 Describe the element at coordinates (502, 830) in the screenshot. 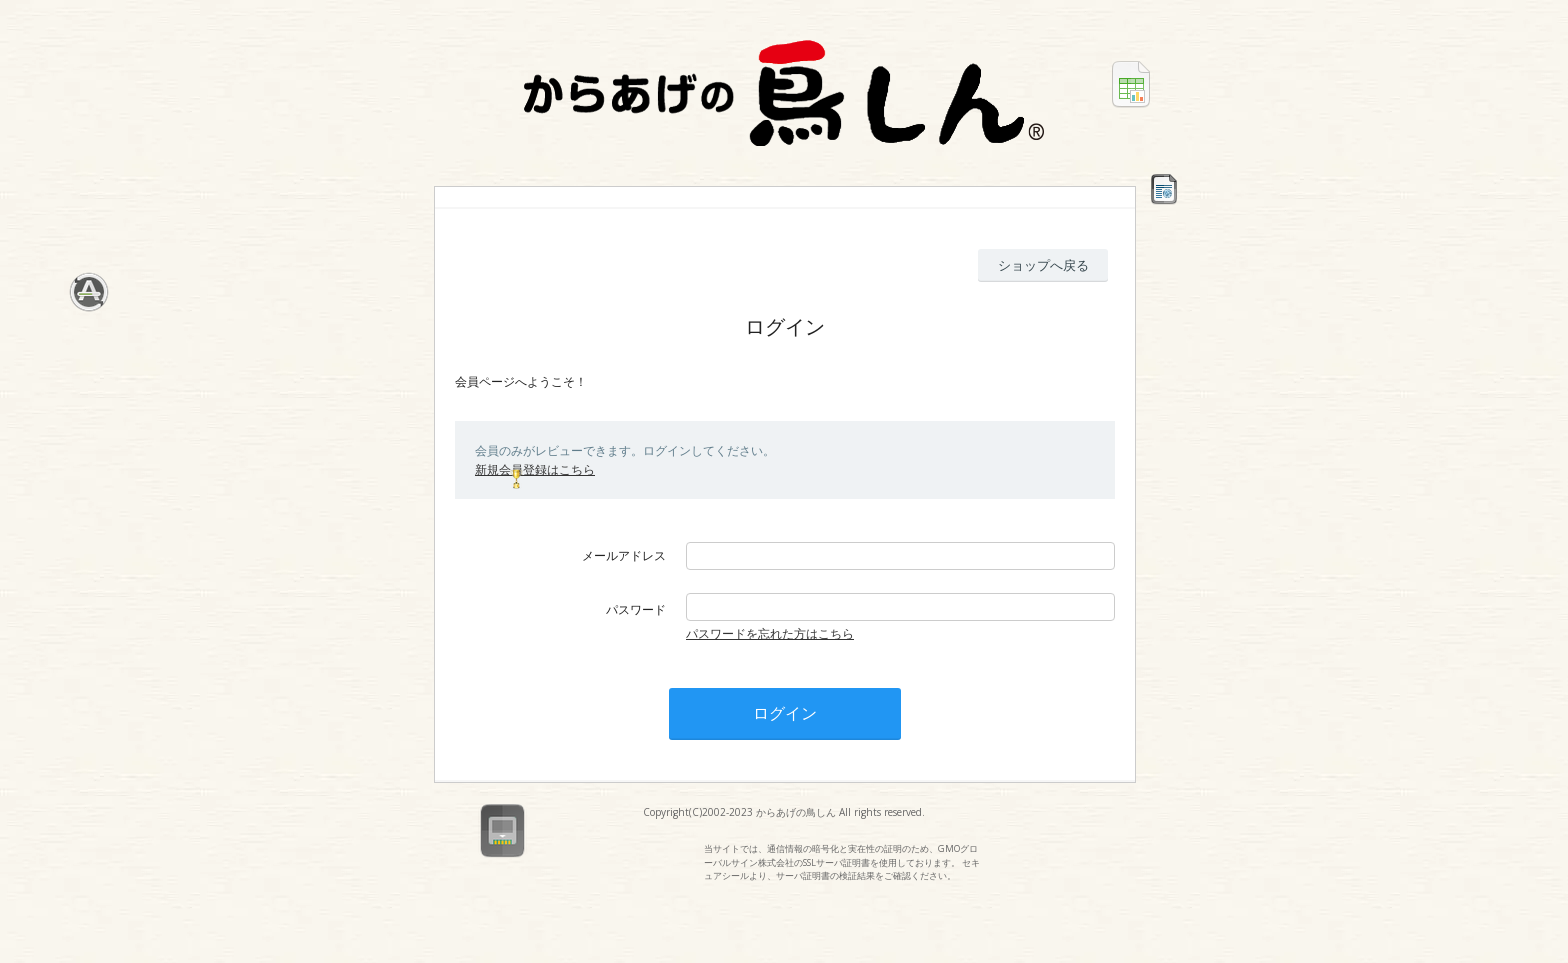

I see `game boy advance ROM file` at that location.